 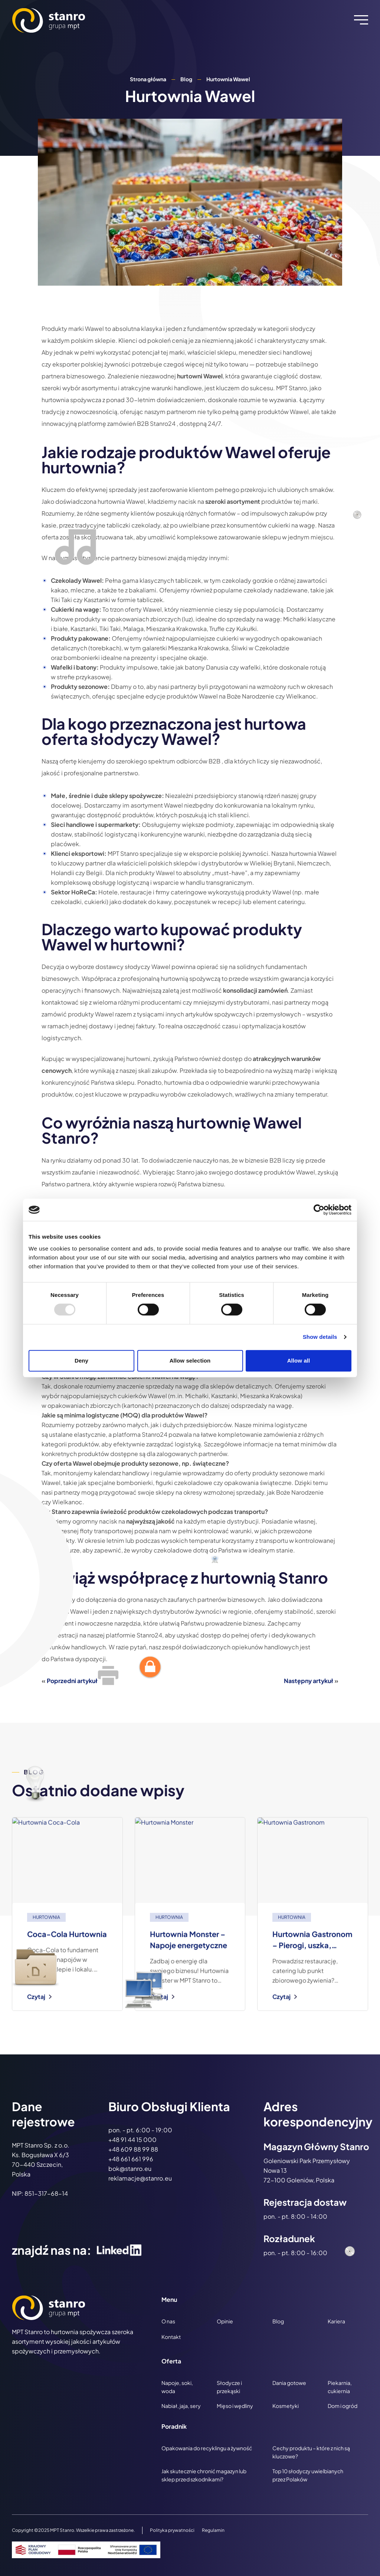 What do you see at coordinates (150, 1667) in the screenshot?
I see `indicates a locked or protected file` at bounding box center [150, 1667].